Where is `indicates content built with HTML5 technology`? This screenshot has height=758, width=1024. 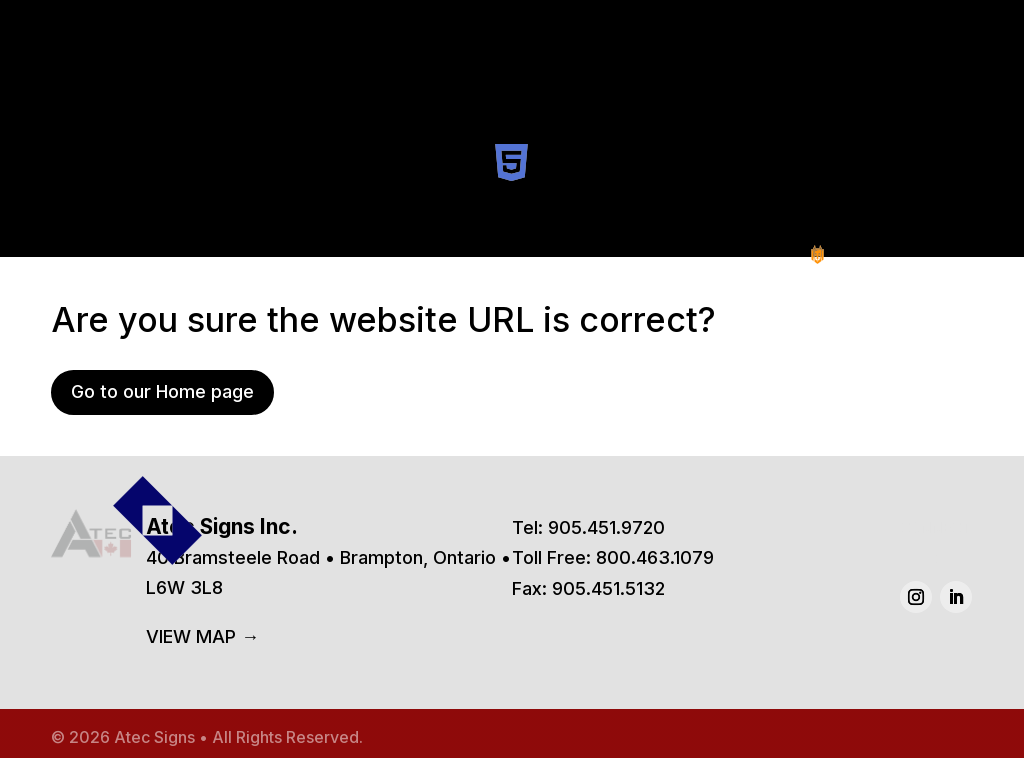
indicates content built with HTML5 technology is located at coordinates (511, 162).